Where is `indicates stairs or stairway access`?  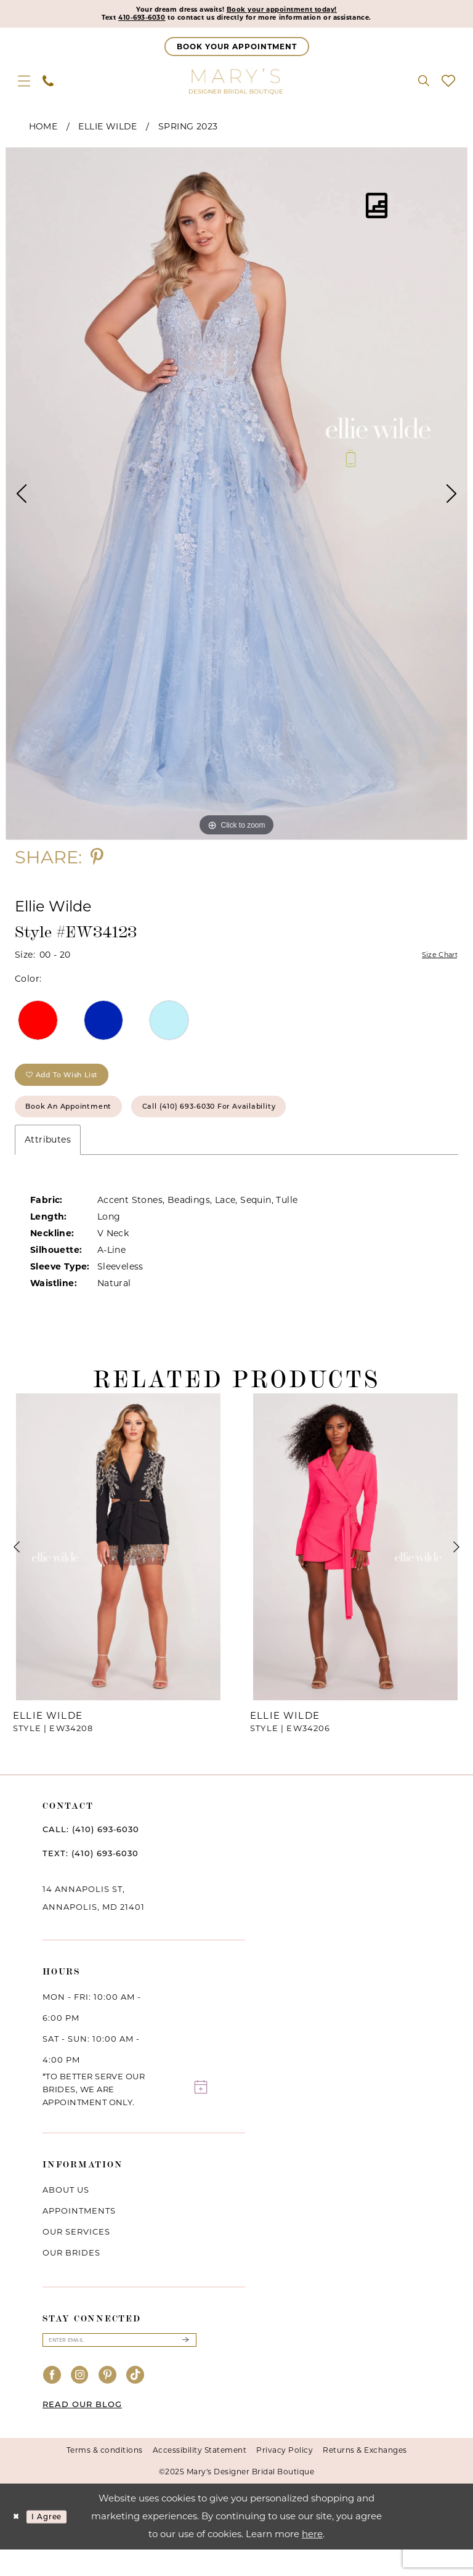 indicates stairs or stairway access is located at coordinates (376, 205).